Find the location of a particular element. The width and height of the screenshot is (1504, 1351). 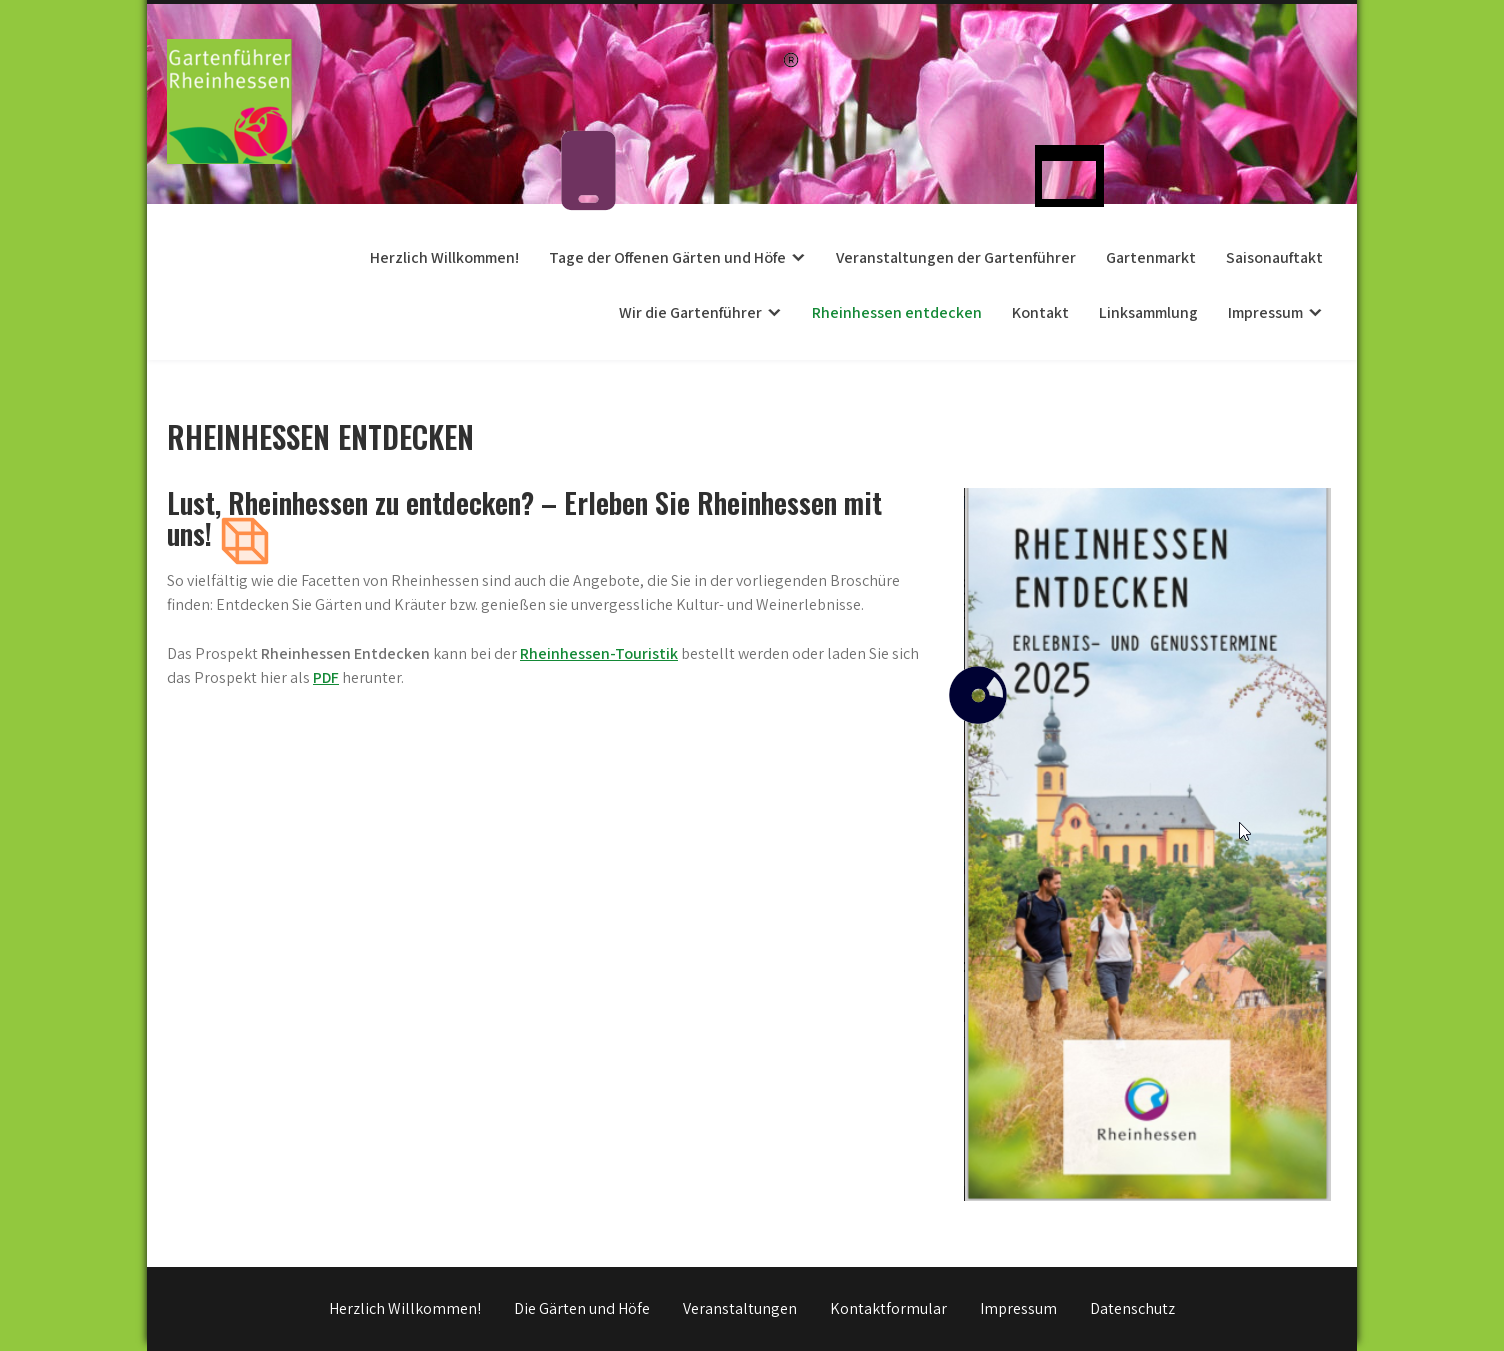

play or access music library is located at coordinates (978, 695).